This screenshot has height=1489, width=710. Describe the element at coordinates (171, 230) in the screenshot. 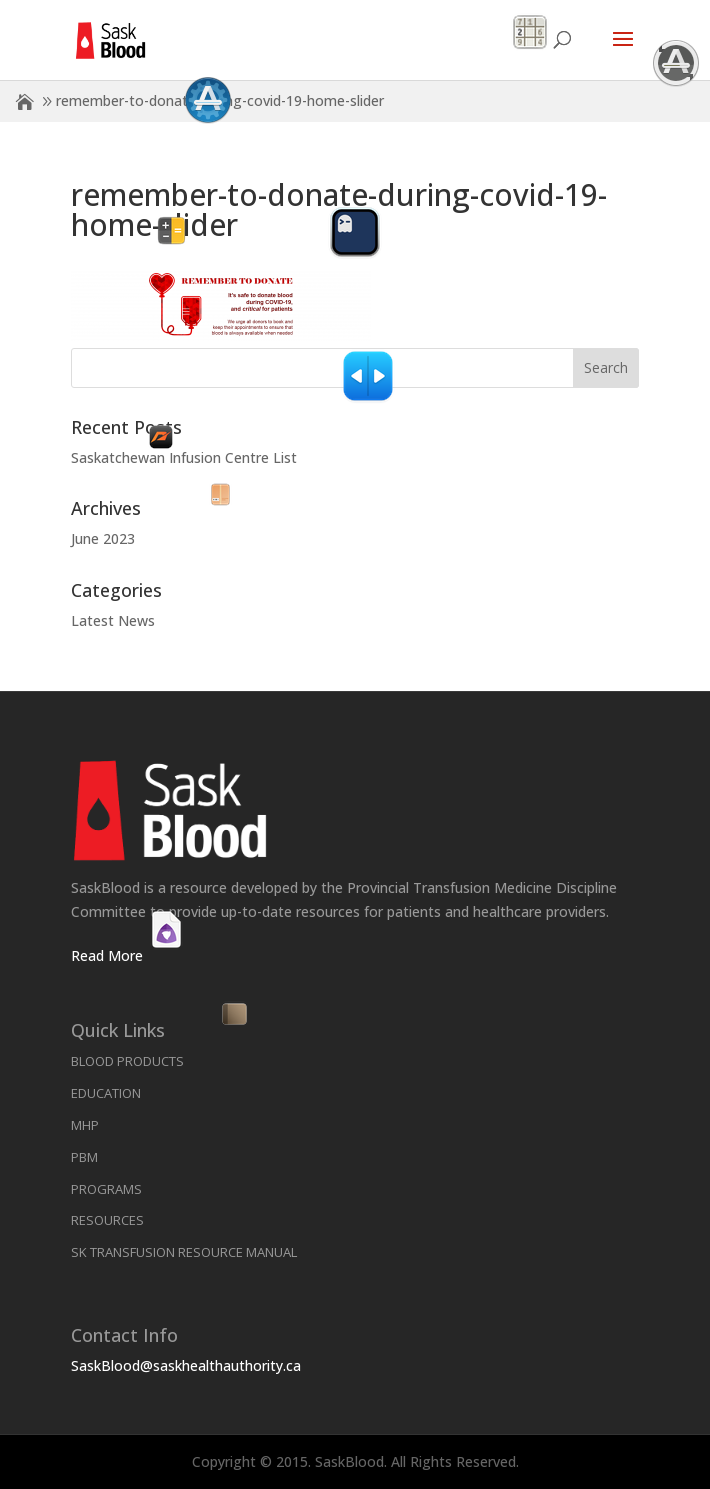

I see `open the calculator app` at that location.